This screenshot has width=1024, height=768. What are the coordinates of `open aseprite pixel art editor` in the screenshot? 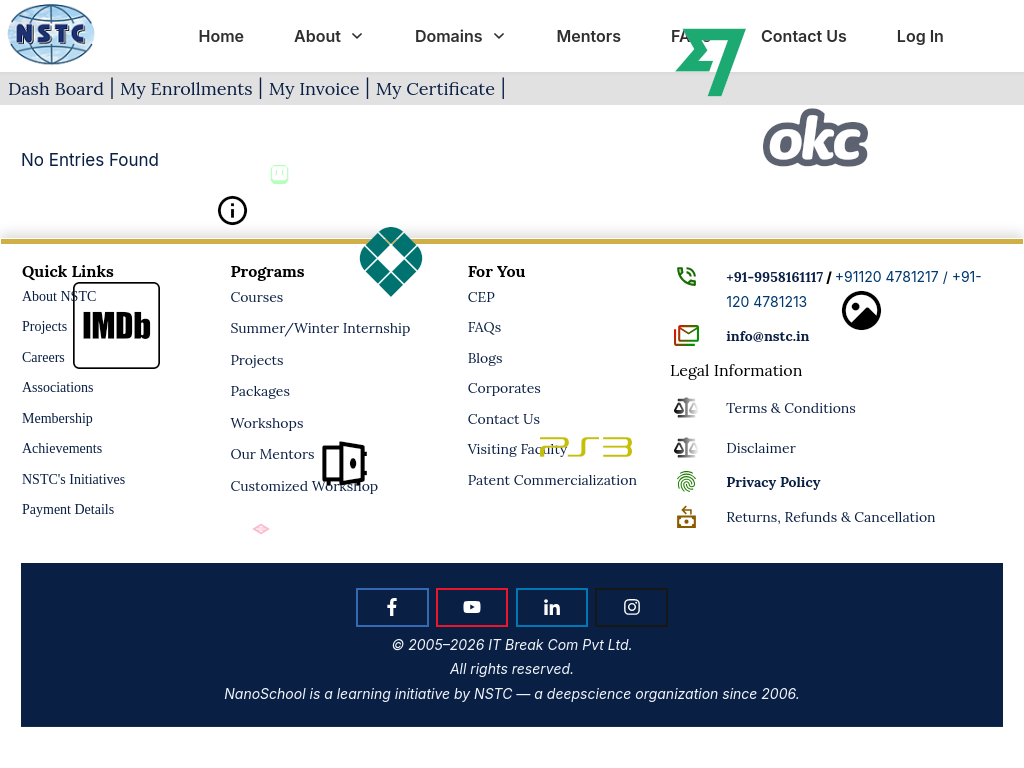 It's located at (279, 174).